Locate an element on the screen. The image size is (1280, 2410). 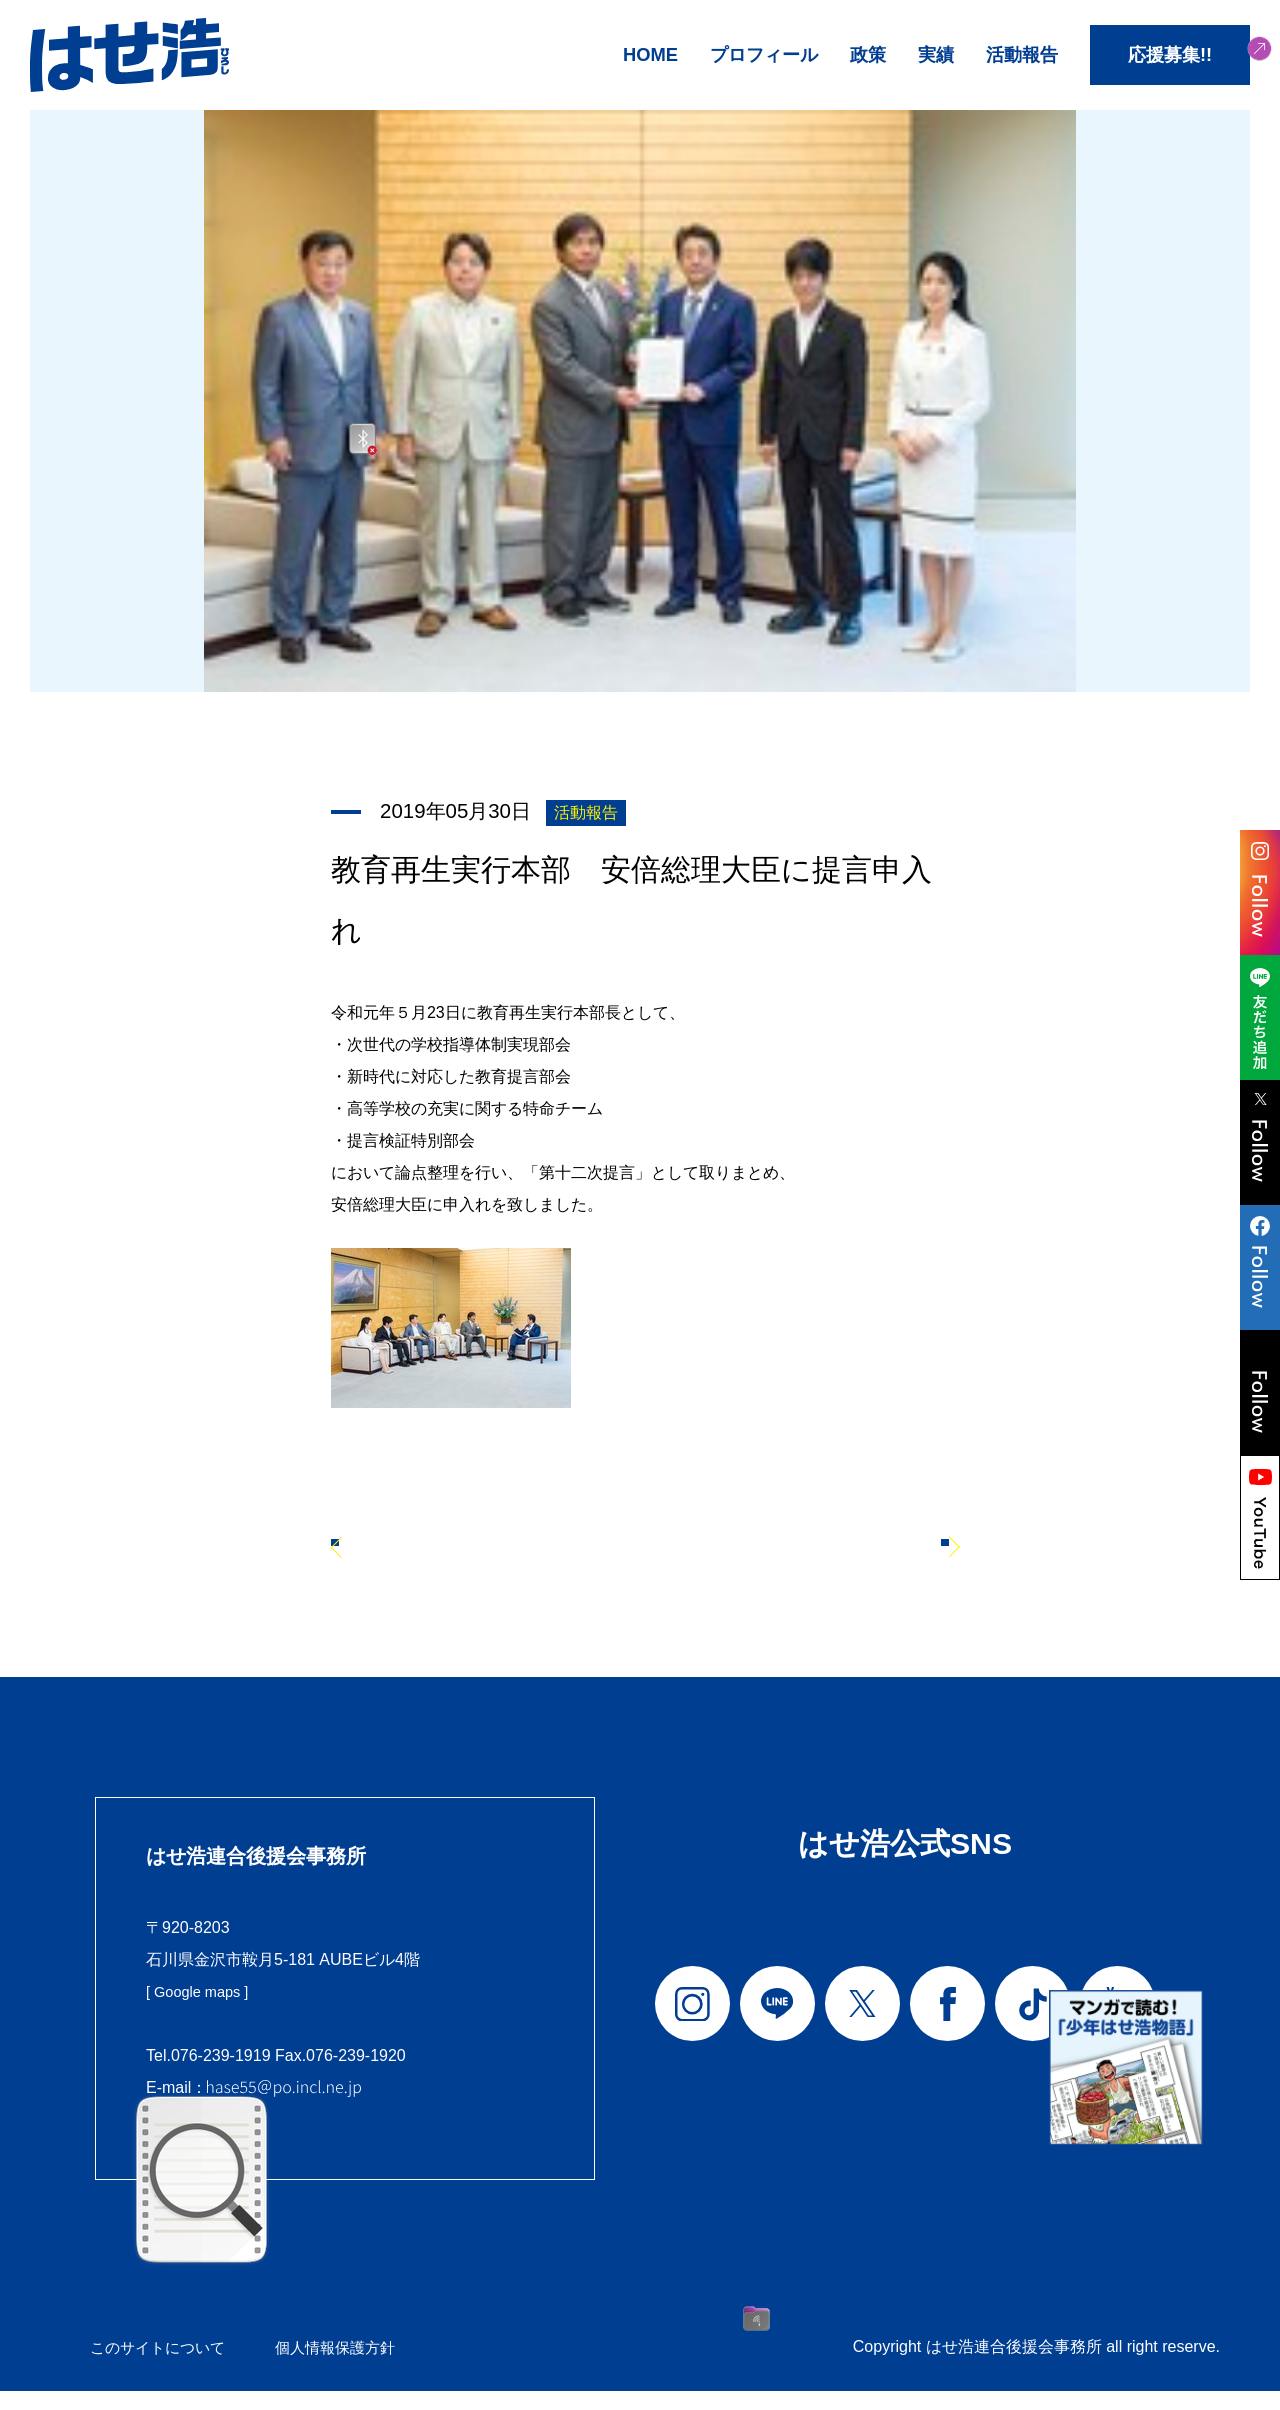
open system log viewer is located at coordinates (201, 2179).